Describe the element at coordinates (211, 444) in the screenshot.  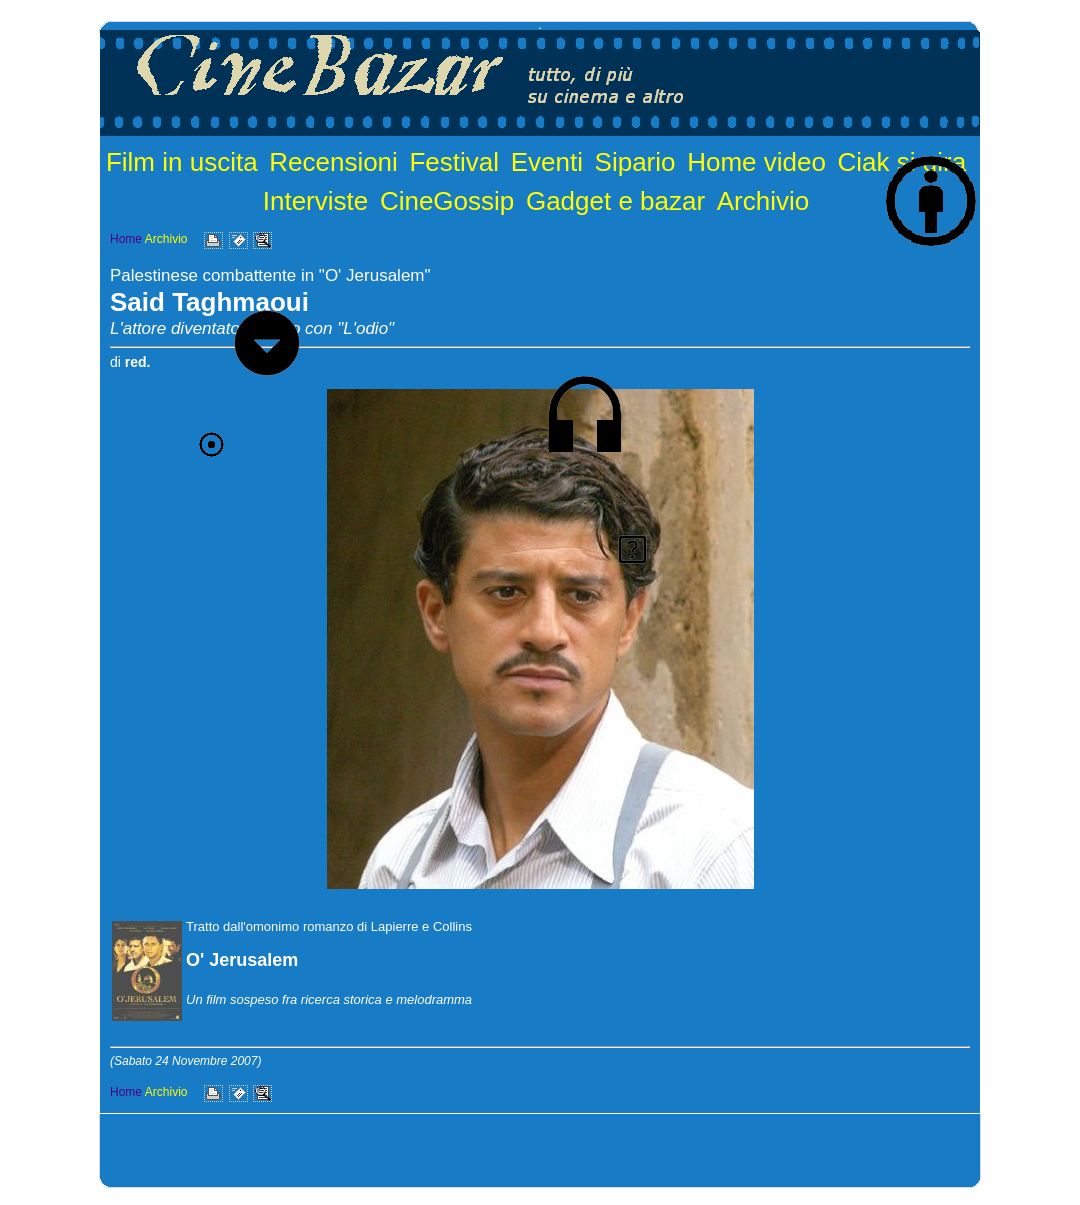
I see `adjust image or display settings` at that location.